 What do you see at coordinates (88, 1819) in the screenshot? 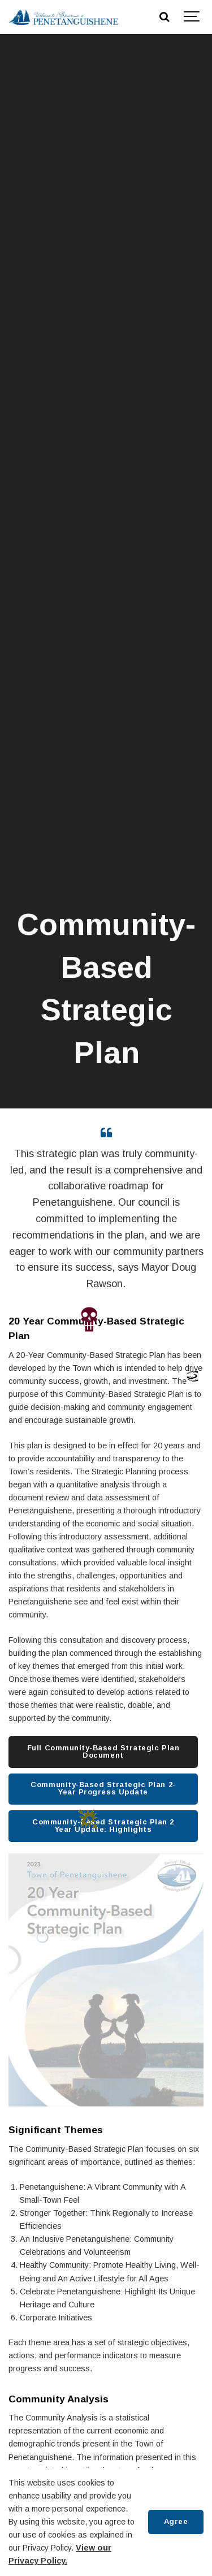
I see `search with enhanced or powerful results` at bounding box center [88, 1819].